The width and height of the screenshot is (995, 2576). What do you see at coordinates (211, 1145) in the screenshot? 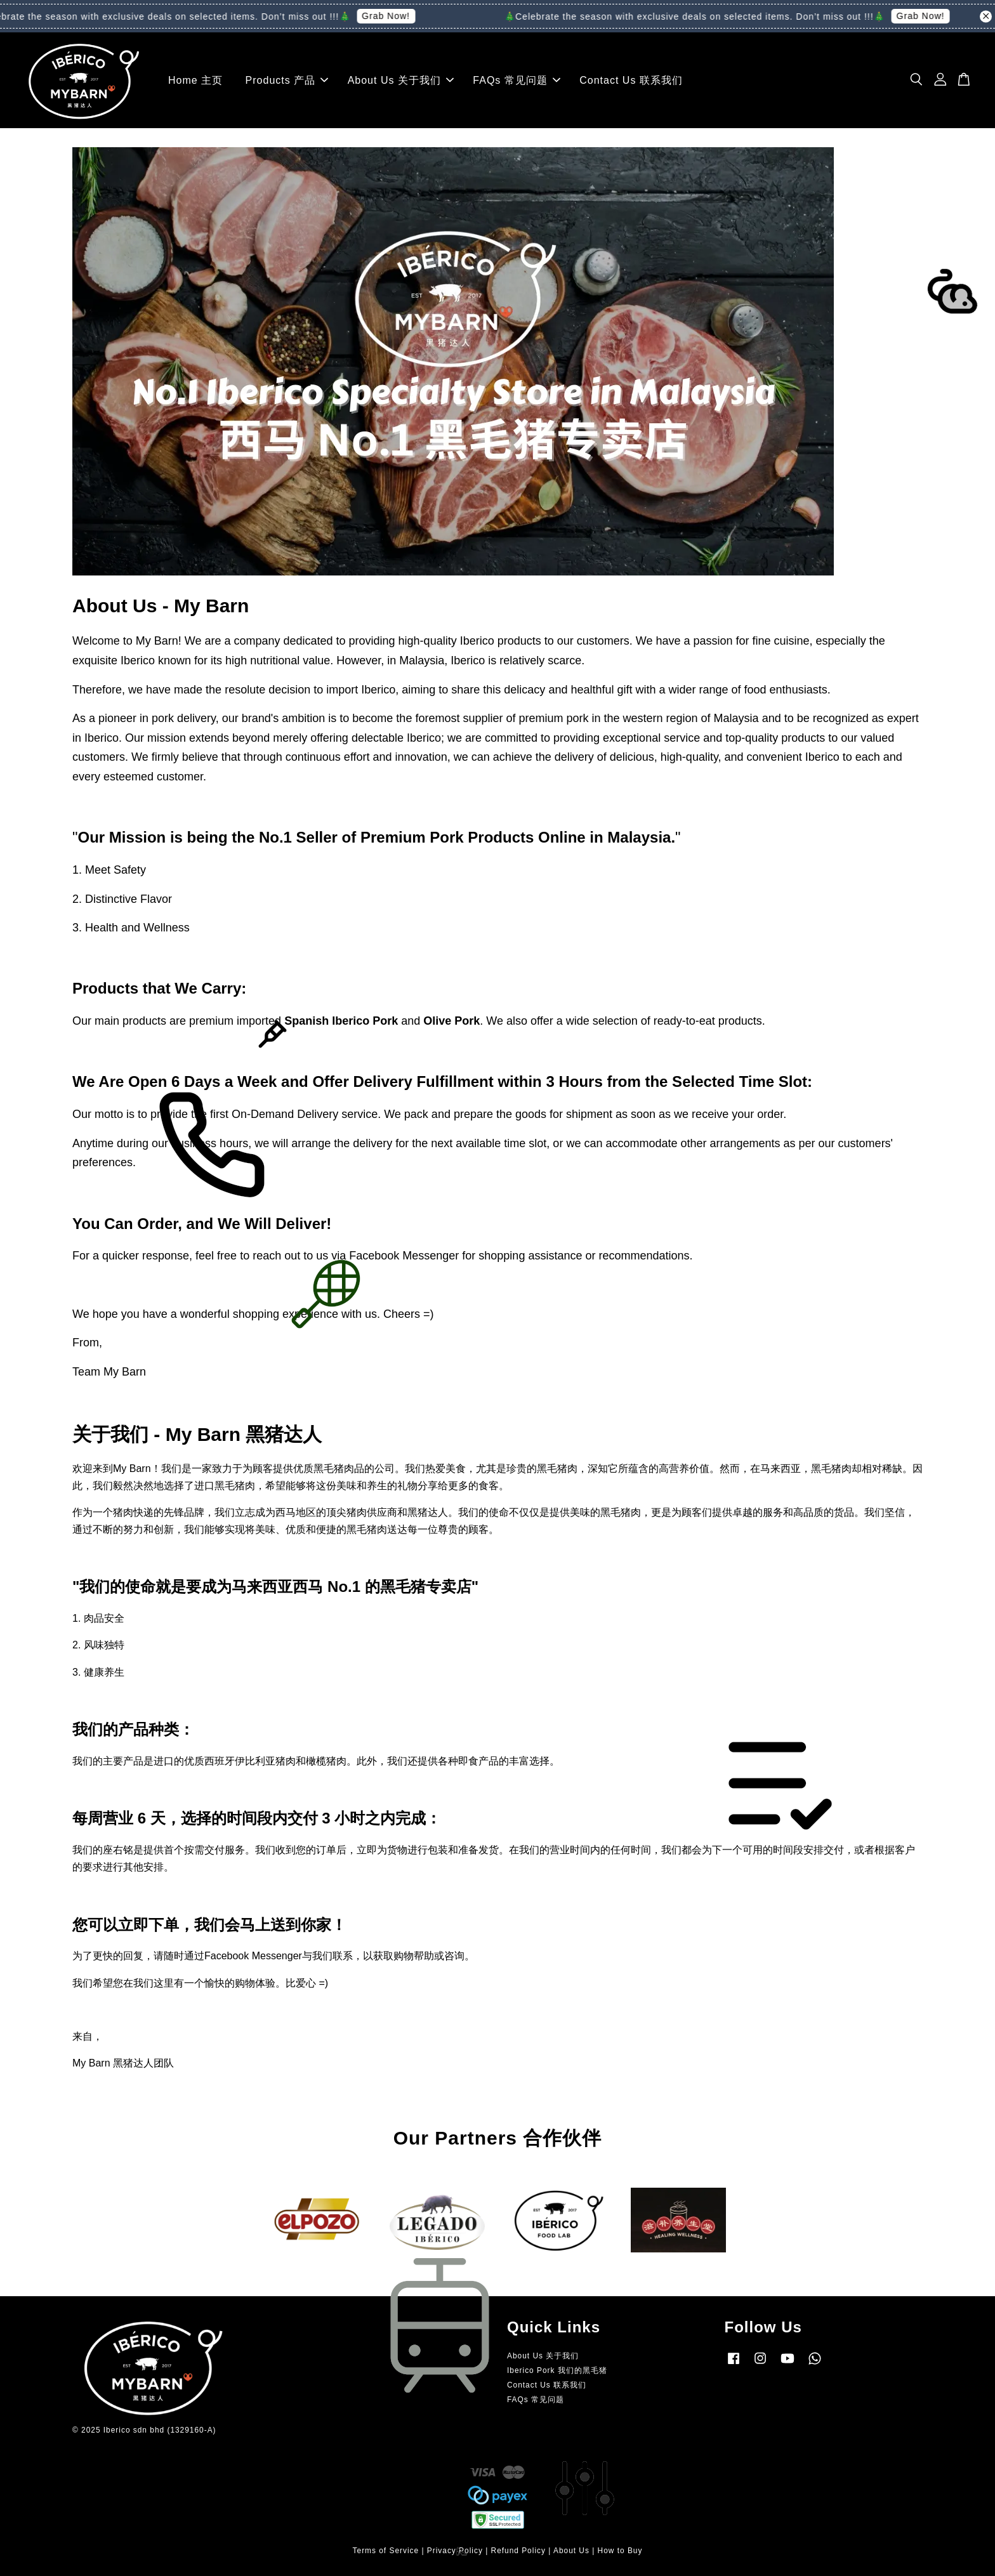
I see `make a phone call` at bounding box center [211, 1145].